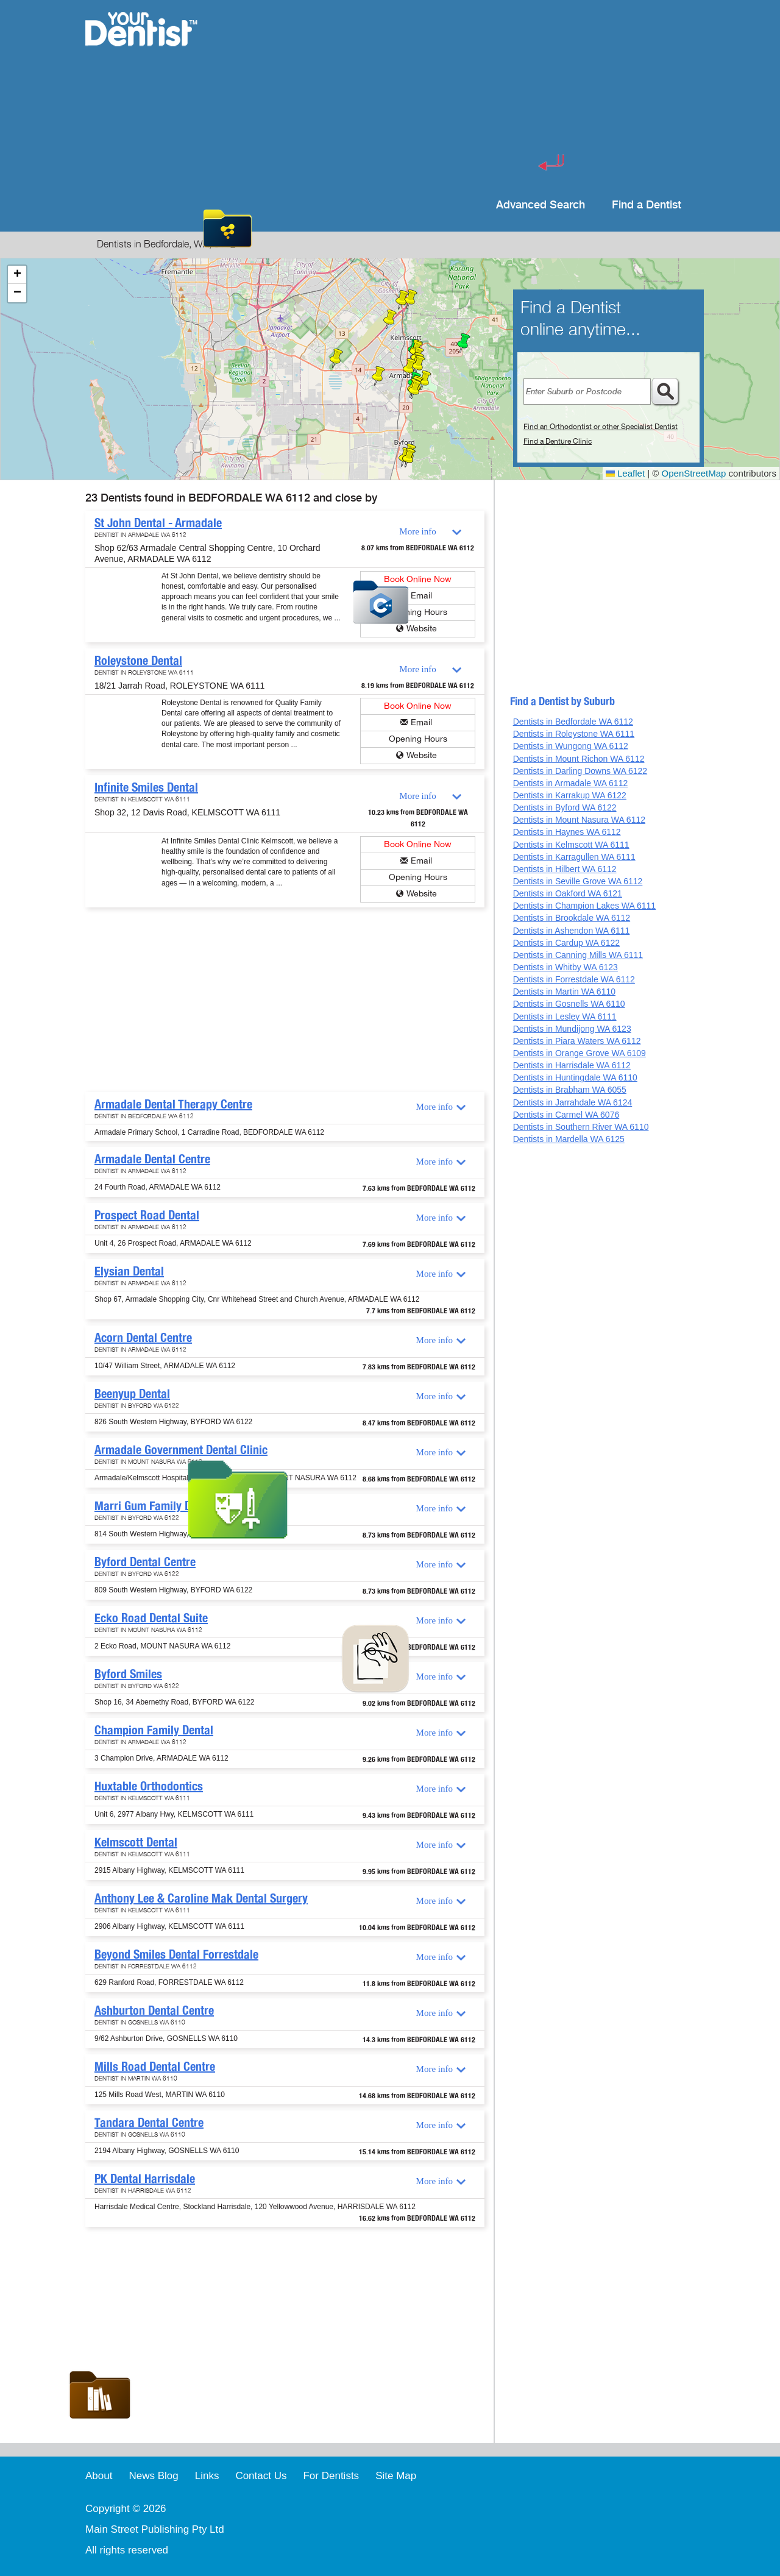  Describe the element at coordinates (99, 2396) in the screenshot. I see `open your calibre ebook library folder` at that location.